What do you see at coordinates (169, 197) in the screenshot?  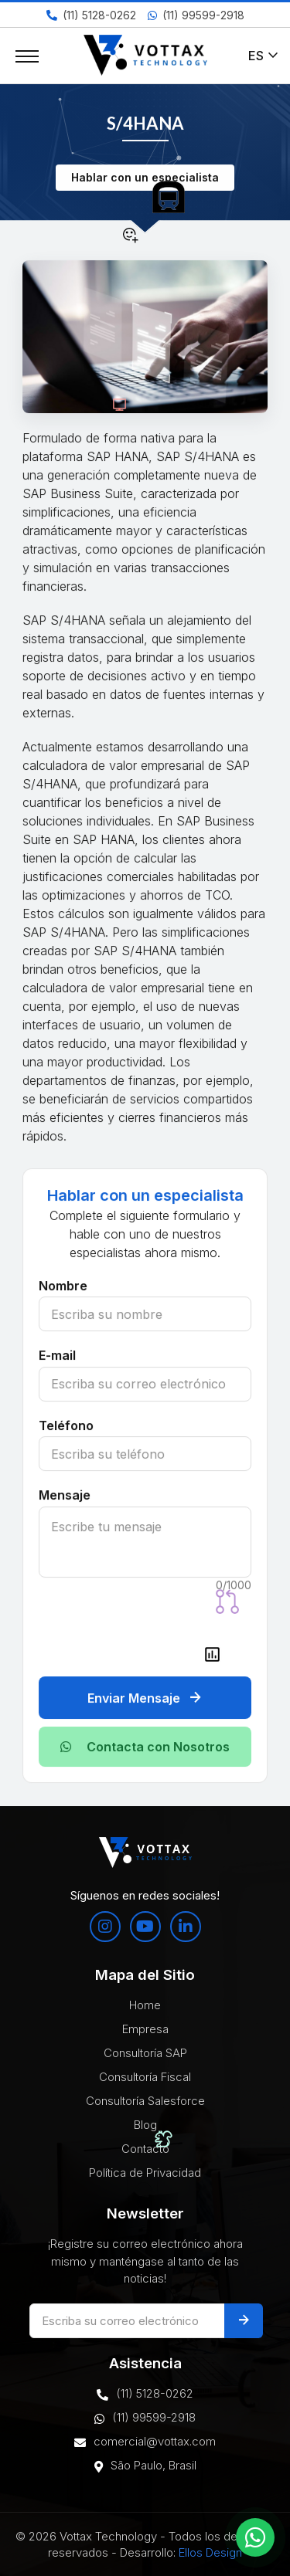 I see `view subway or metro transit options` at bounding box center [169, 197].